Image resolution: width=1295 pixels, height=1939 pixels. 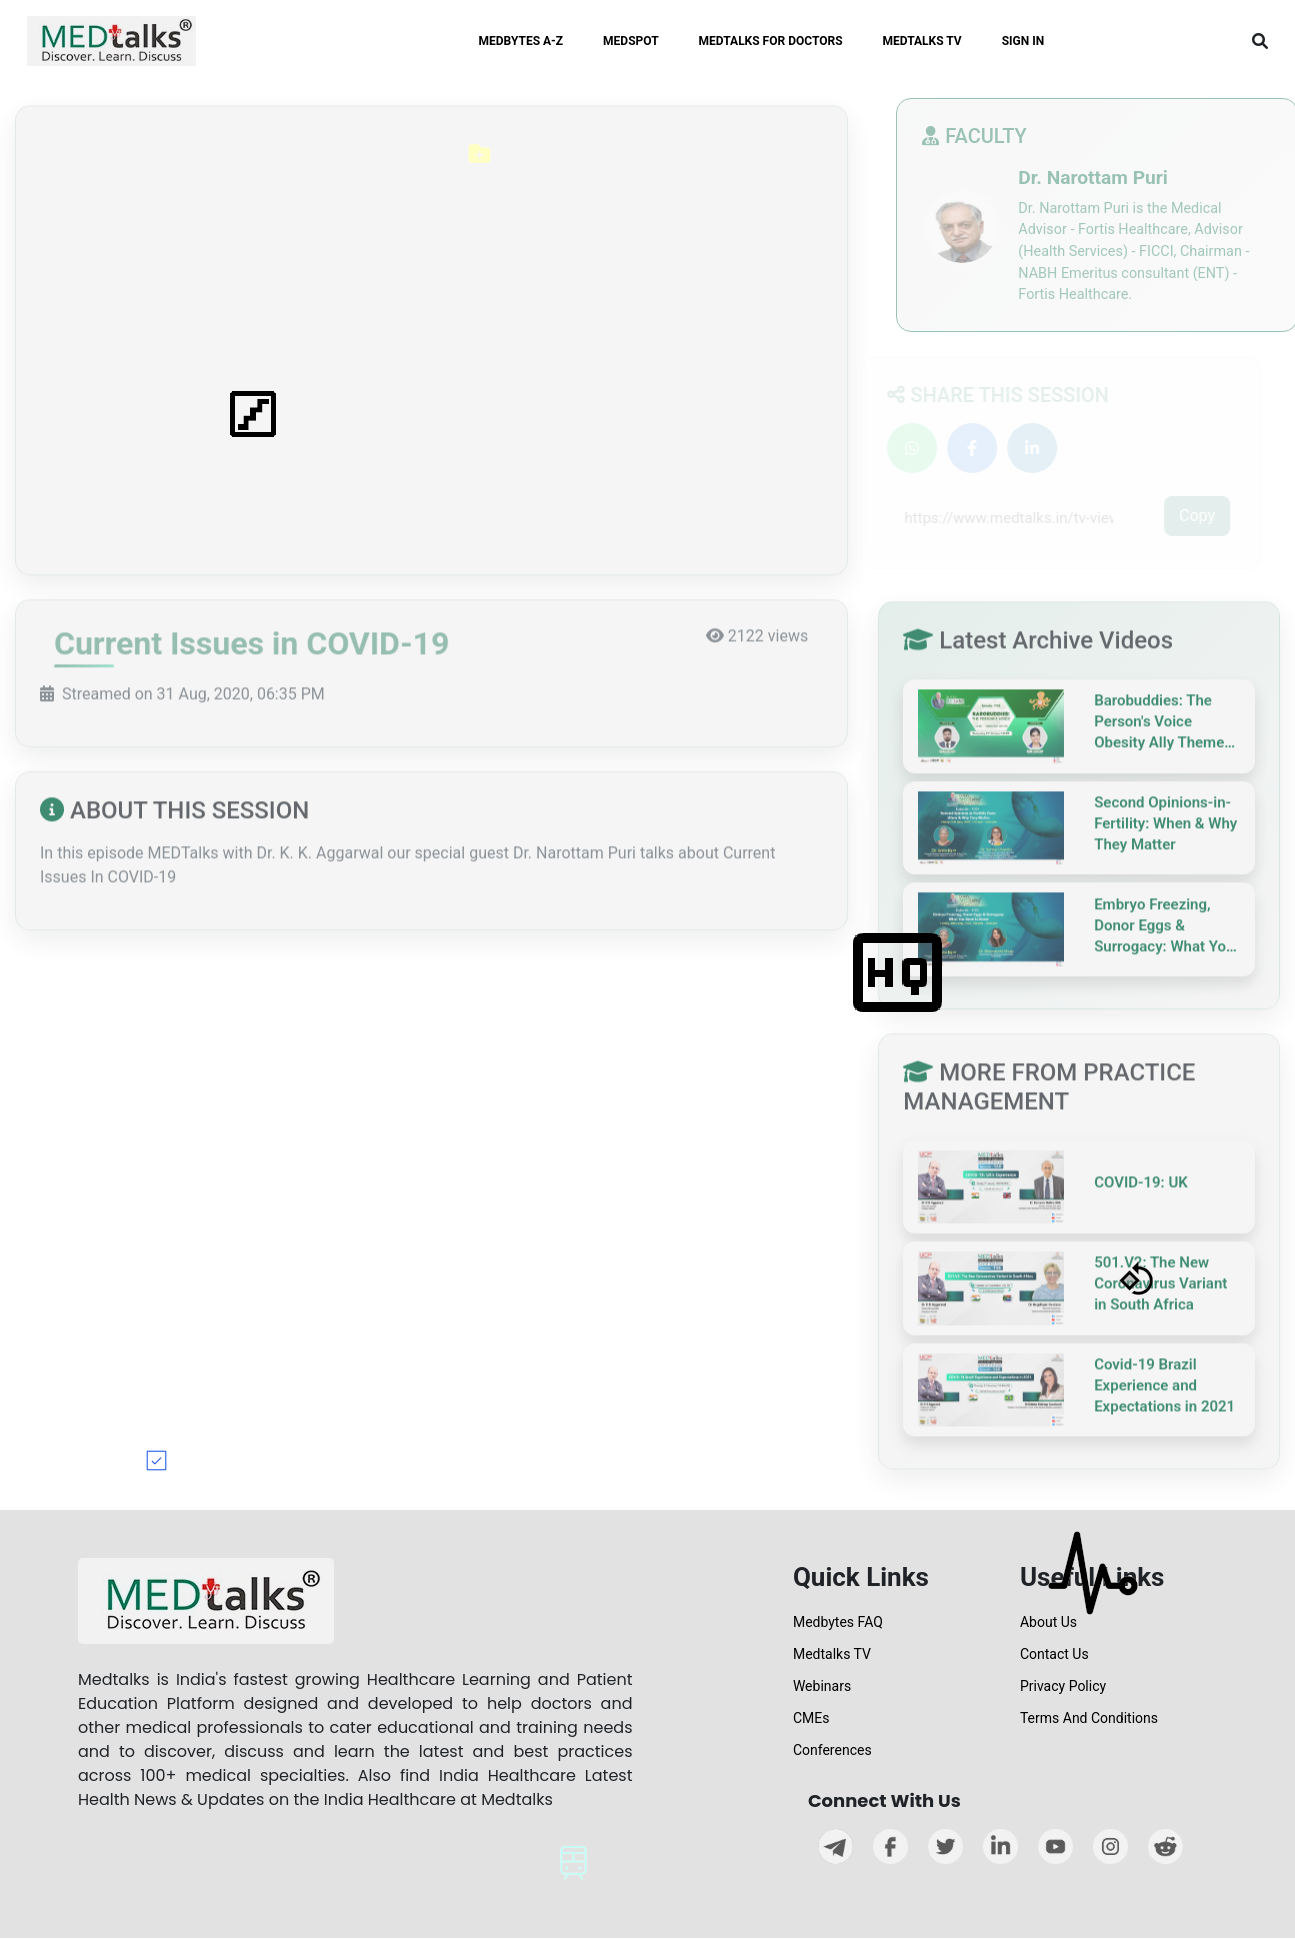 I want to click on mark a task as complete, so click(x=156, y=1460).